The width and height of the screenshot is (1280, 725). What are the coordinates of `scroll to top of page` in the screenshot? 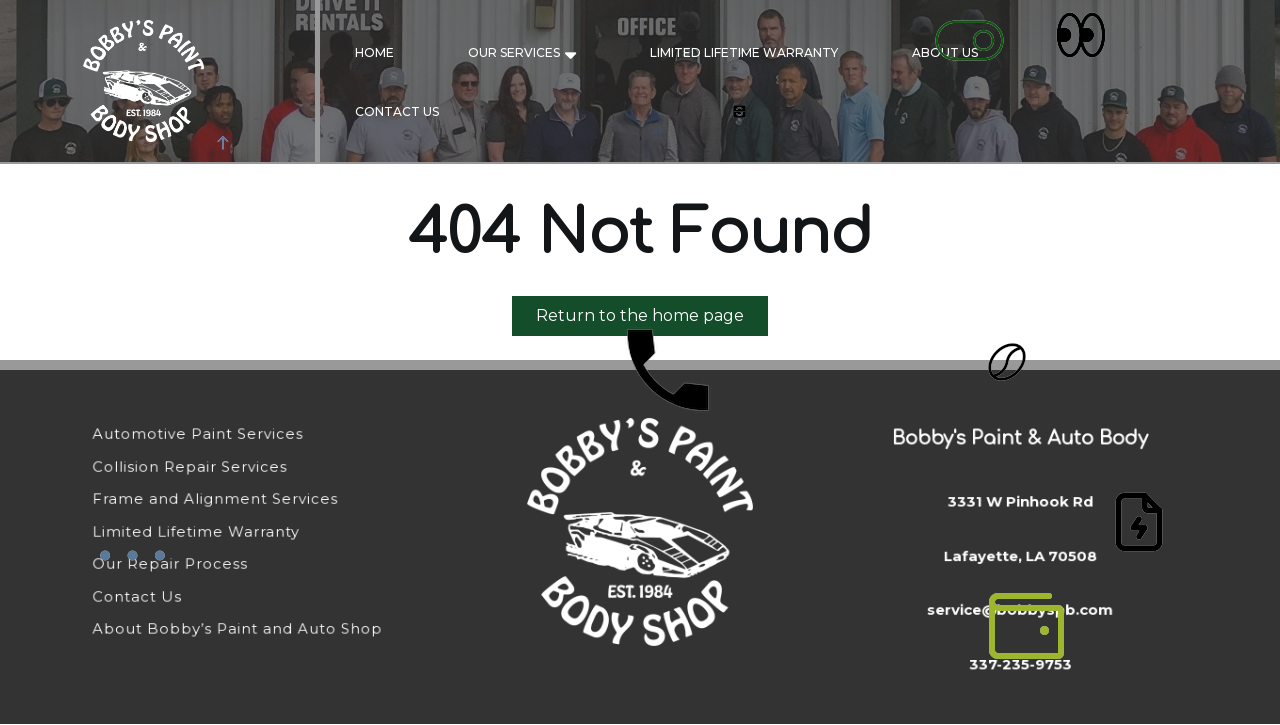 It's located at (223, 143).